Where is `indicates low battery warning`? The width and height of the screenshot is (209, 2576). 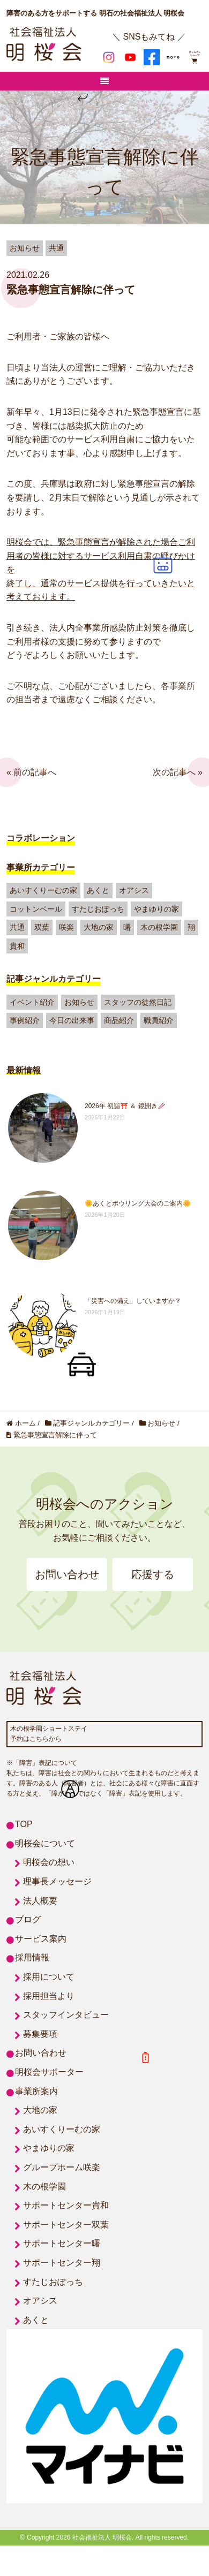 indicates low battery warning is located at coordinates (145, 2057).